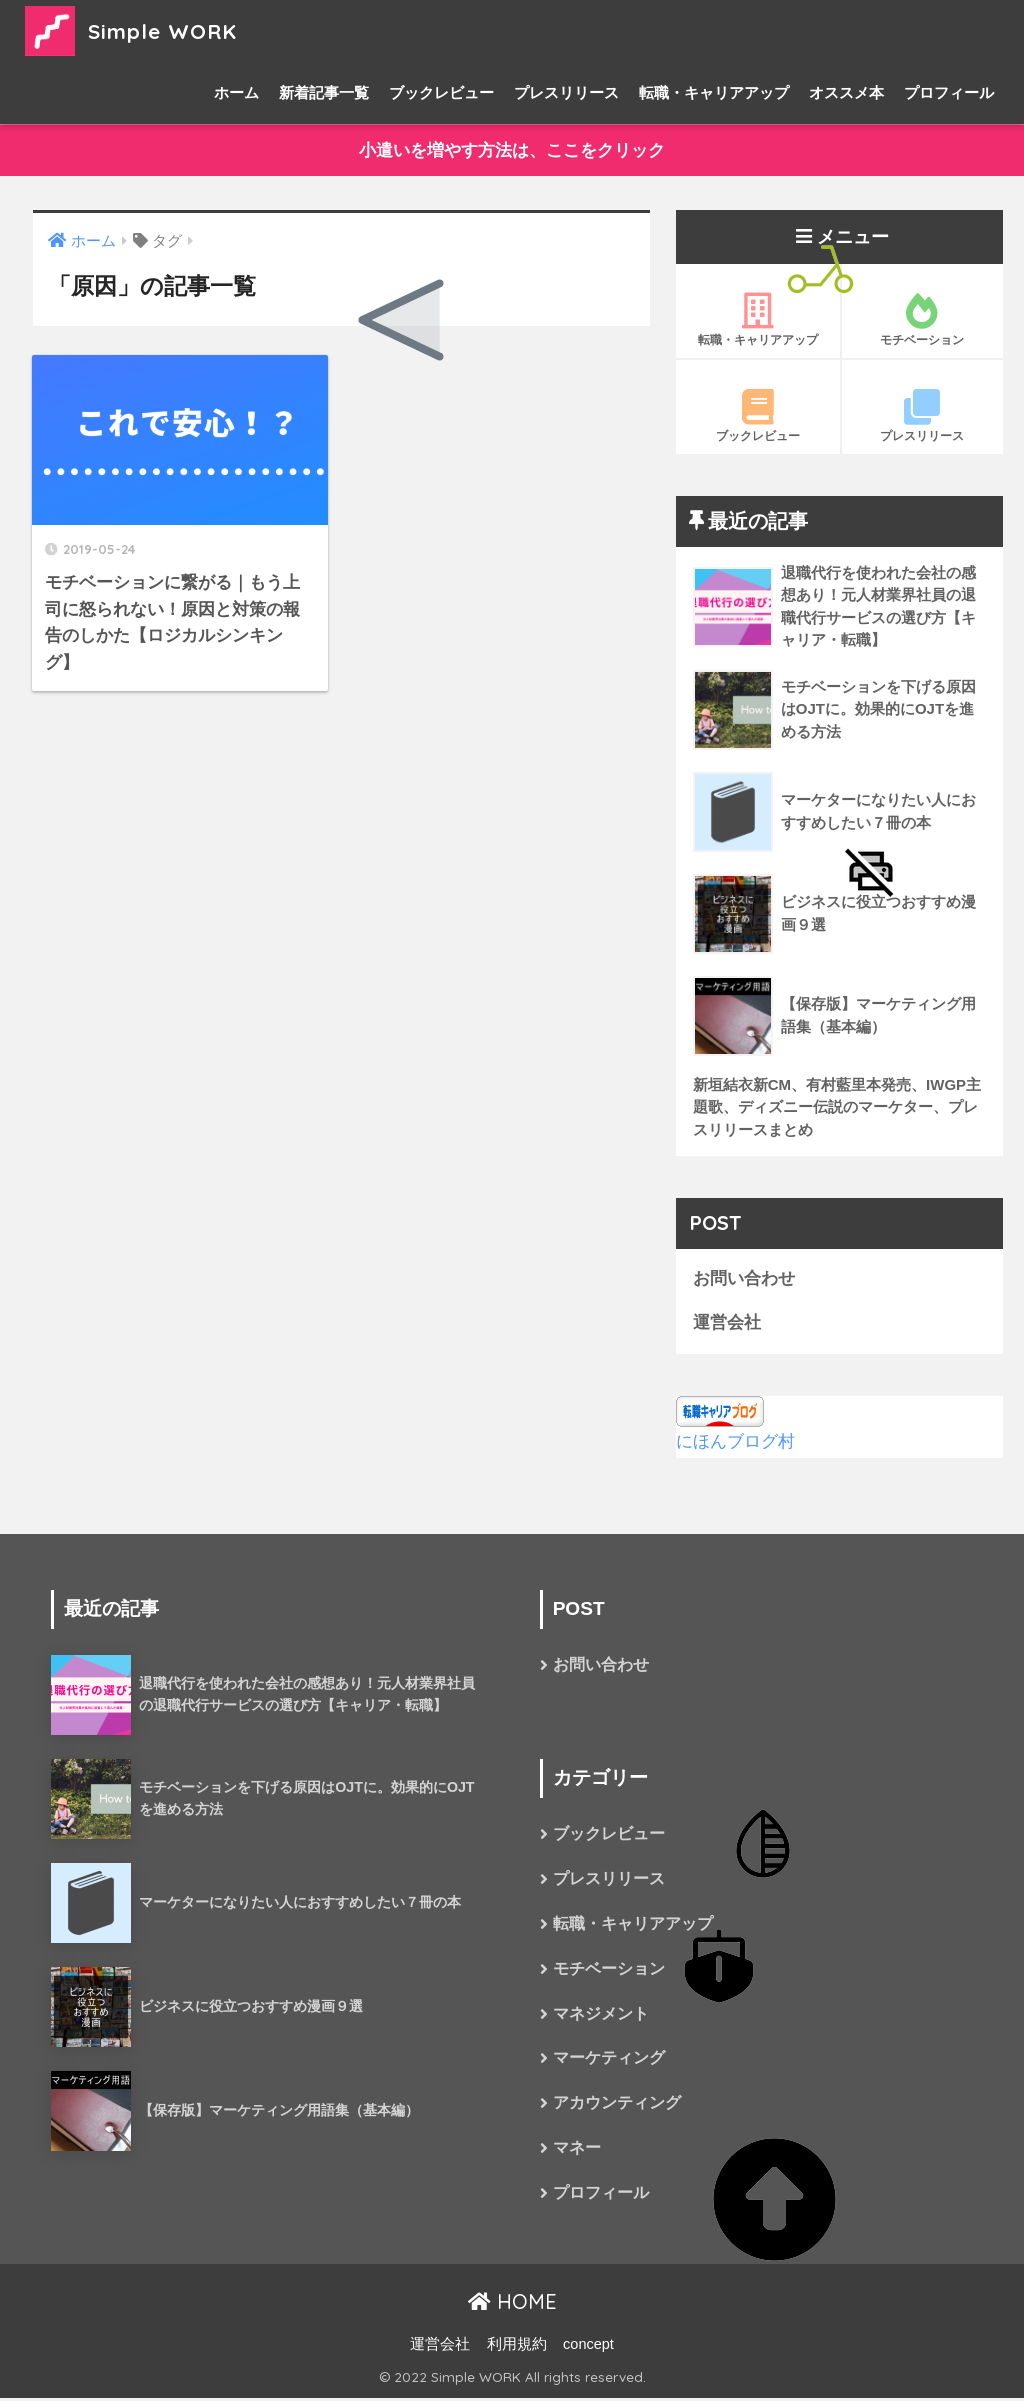 This screenshot has height=2401, width=1024. What do you see at coordinates (403, 320) in the screenshot?
I see `navigate back to the previous screen` at bounding box center [403, 320].